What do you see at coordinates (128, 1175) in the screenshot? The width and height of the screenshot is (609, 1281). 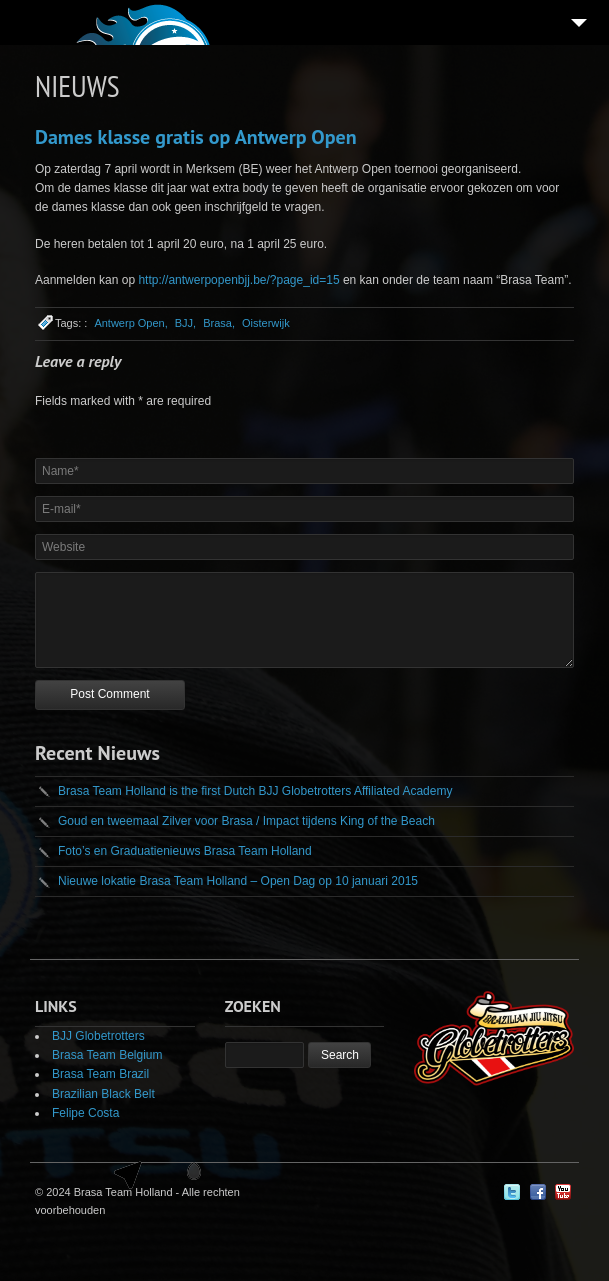 I see `send current location` at bounding box center [128, 1175].